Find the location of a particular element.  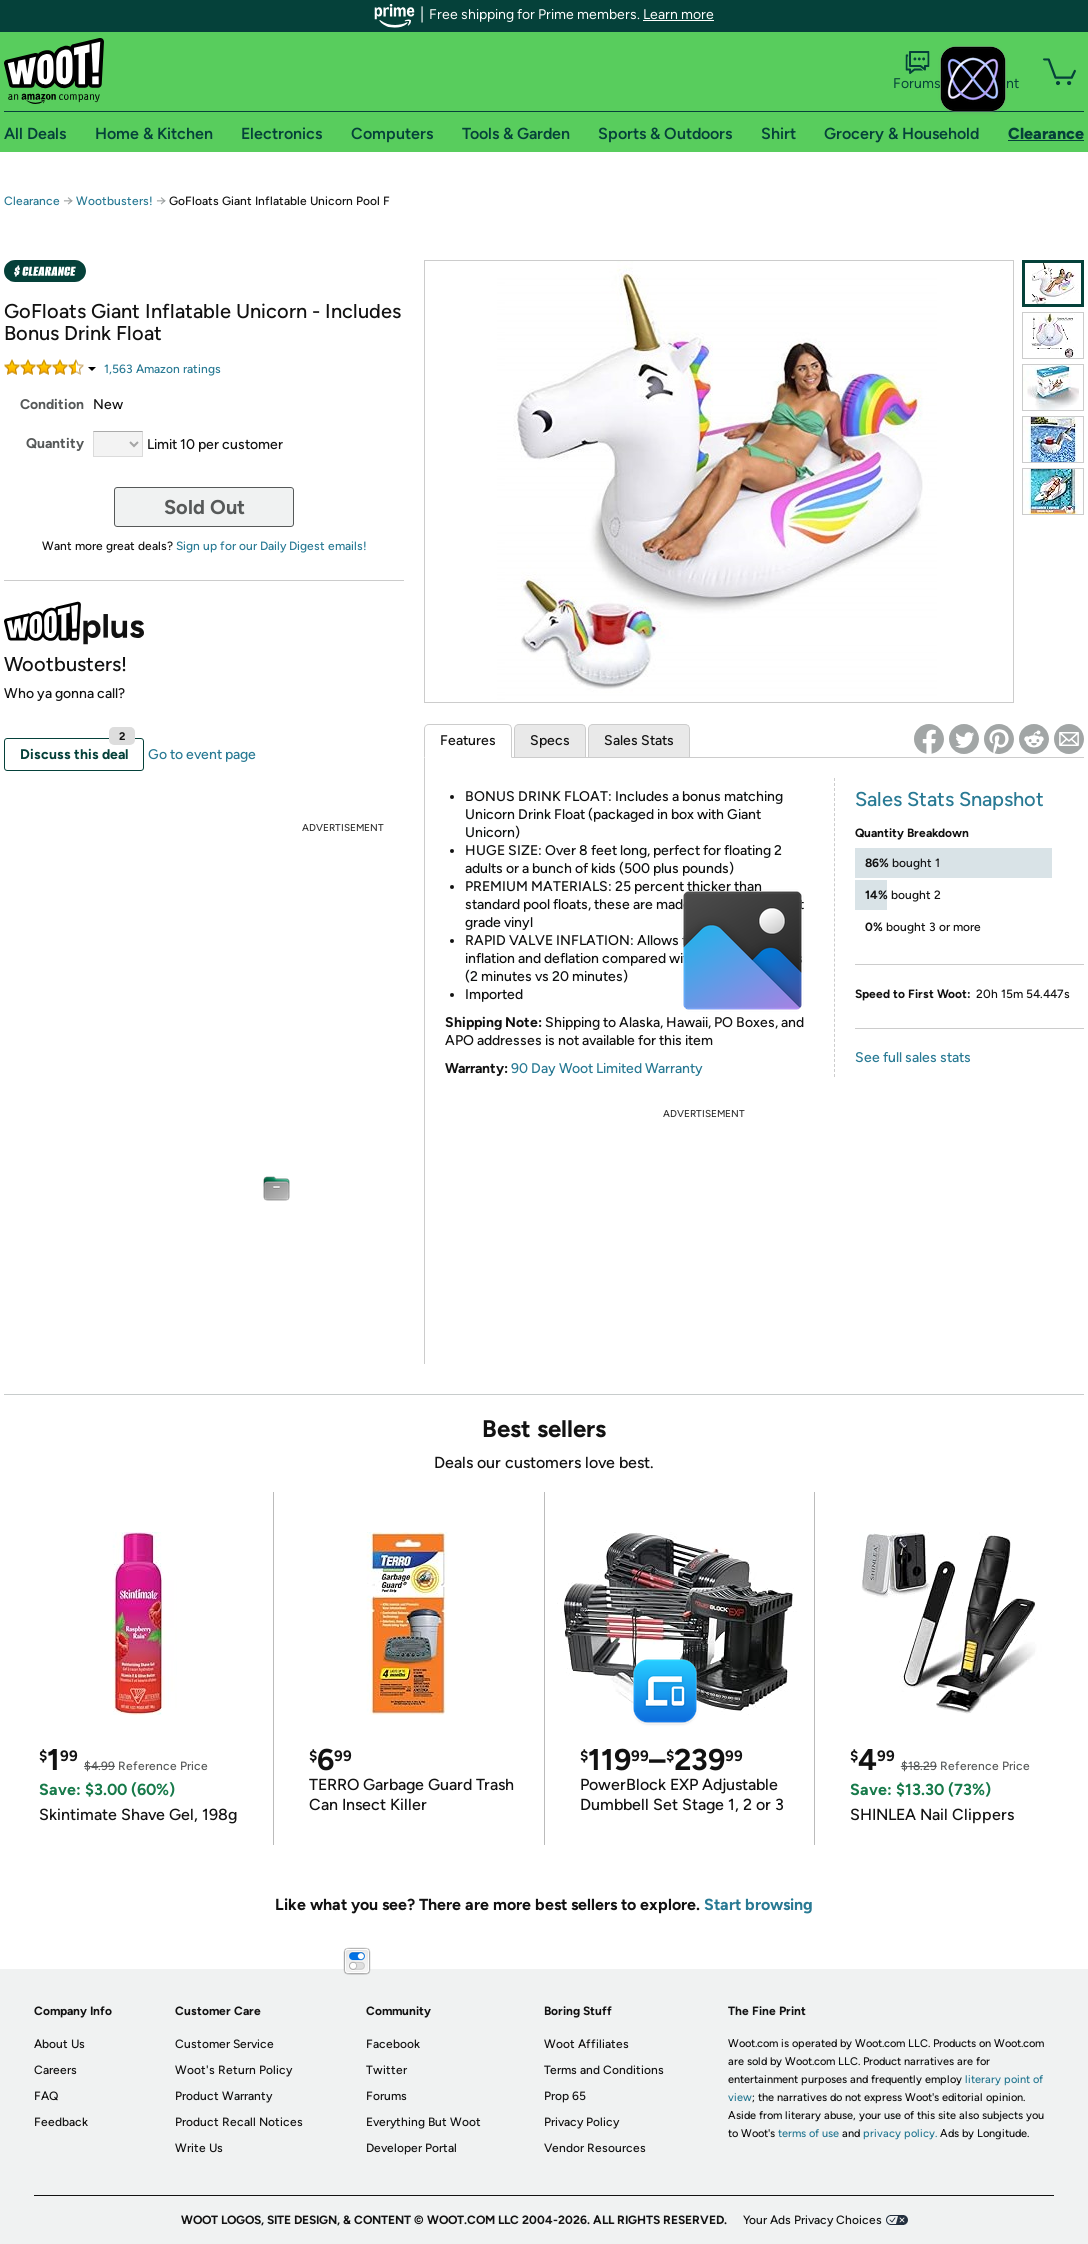

connect and sync devices with zorin connect is located at coordinates (665, 1691).